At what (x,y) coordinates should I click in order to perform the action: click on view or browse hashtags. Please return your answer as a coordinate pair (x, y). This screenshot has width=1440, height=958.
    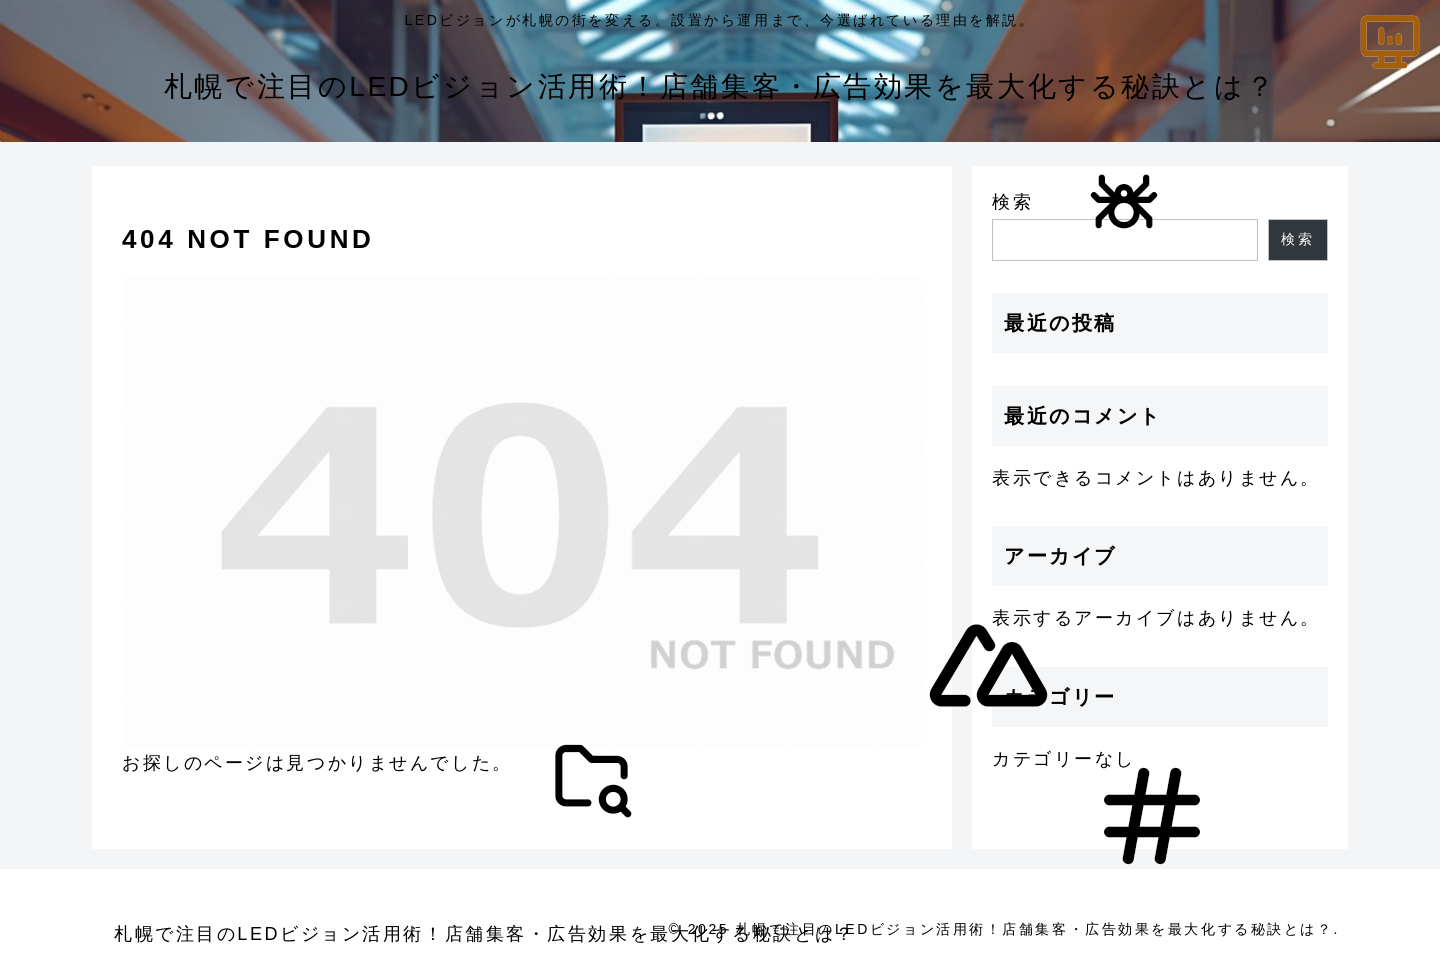
    Looking at the image, I should click on (1152, 816).